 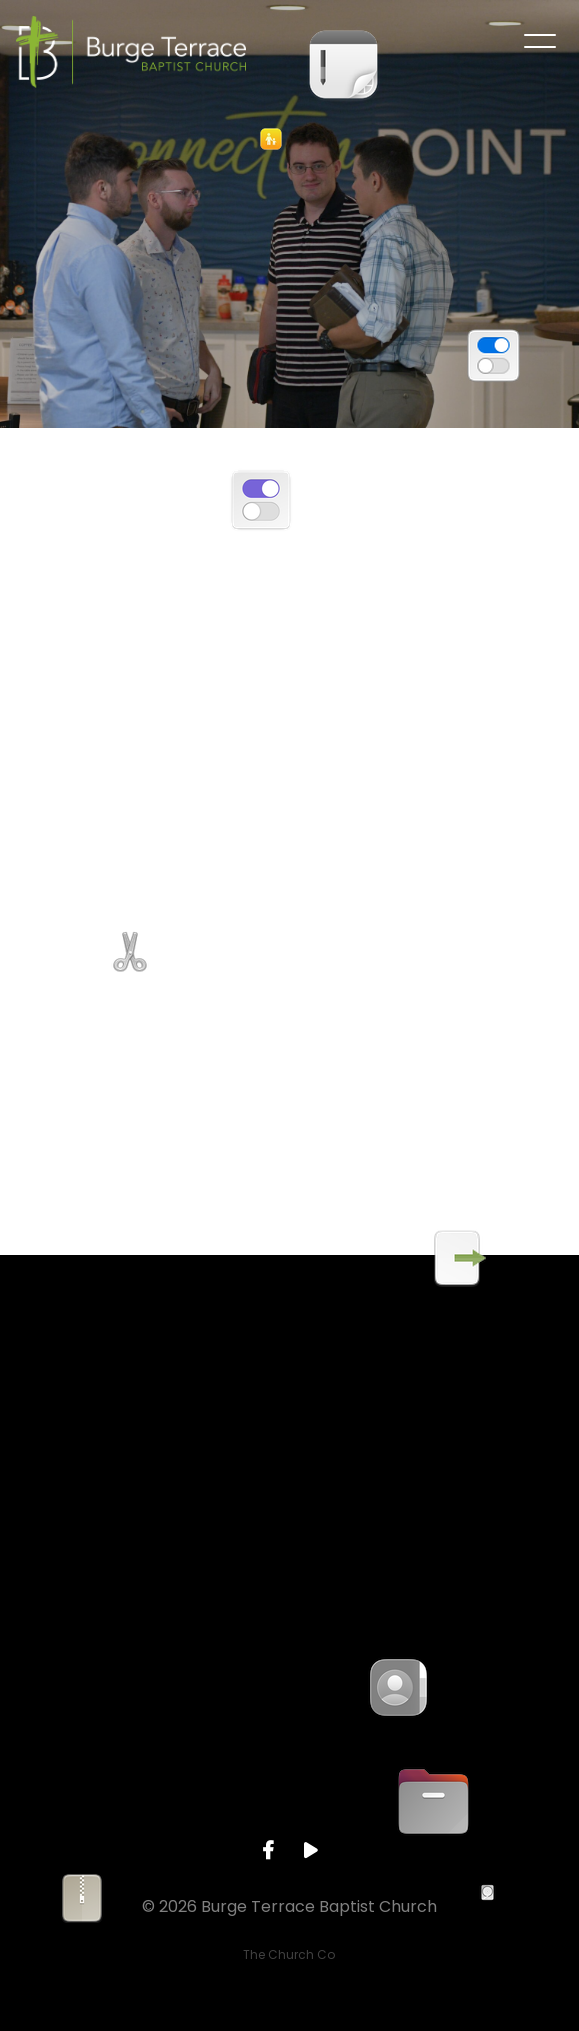 What do you see at coordinates (130, 952) in the screenshot?
I see `cut selected content to clipboard` at bounding box center [130, 952].